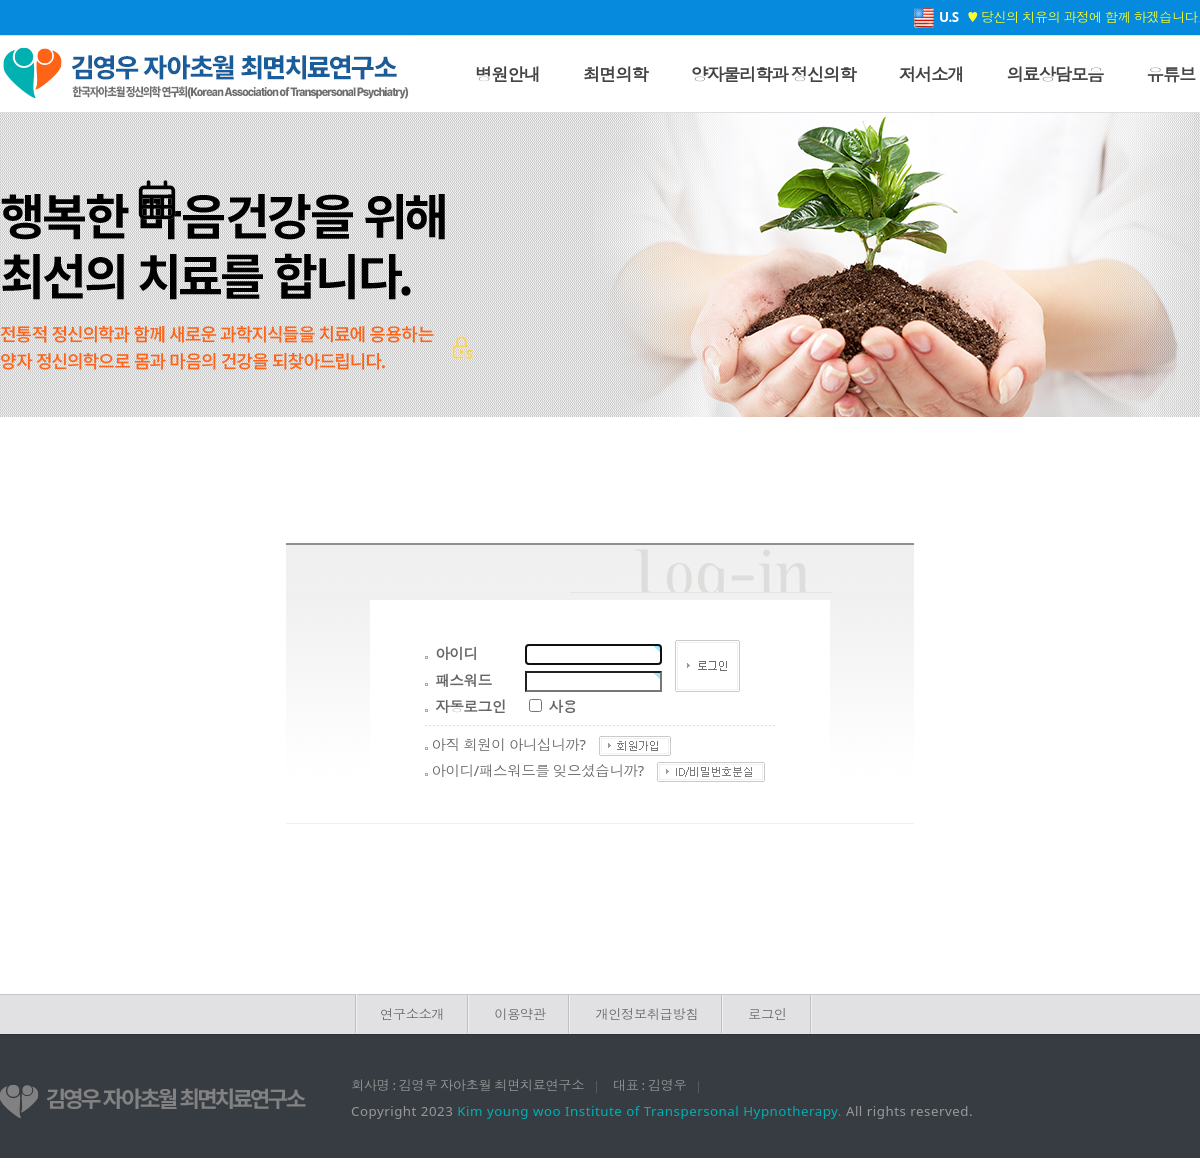 The width and height of the screenshot is (1200, 1170). Describe the element at coordinates (157, 201) in the screenshot. I see `view calendar with scheduled events` at that location.